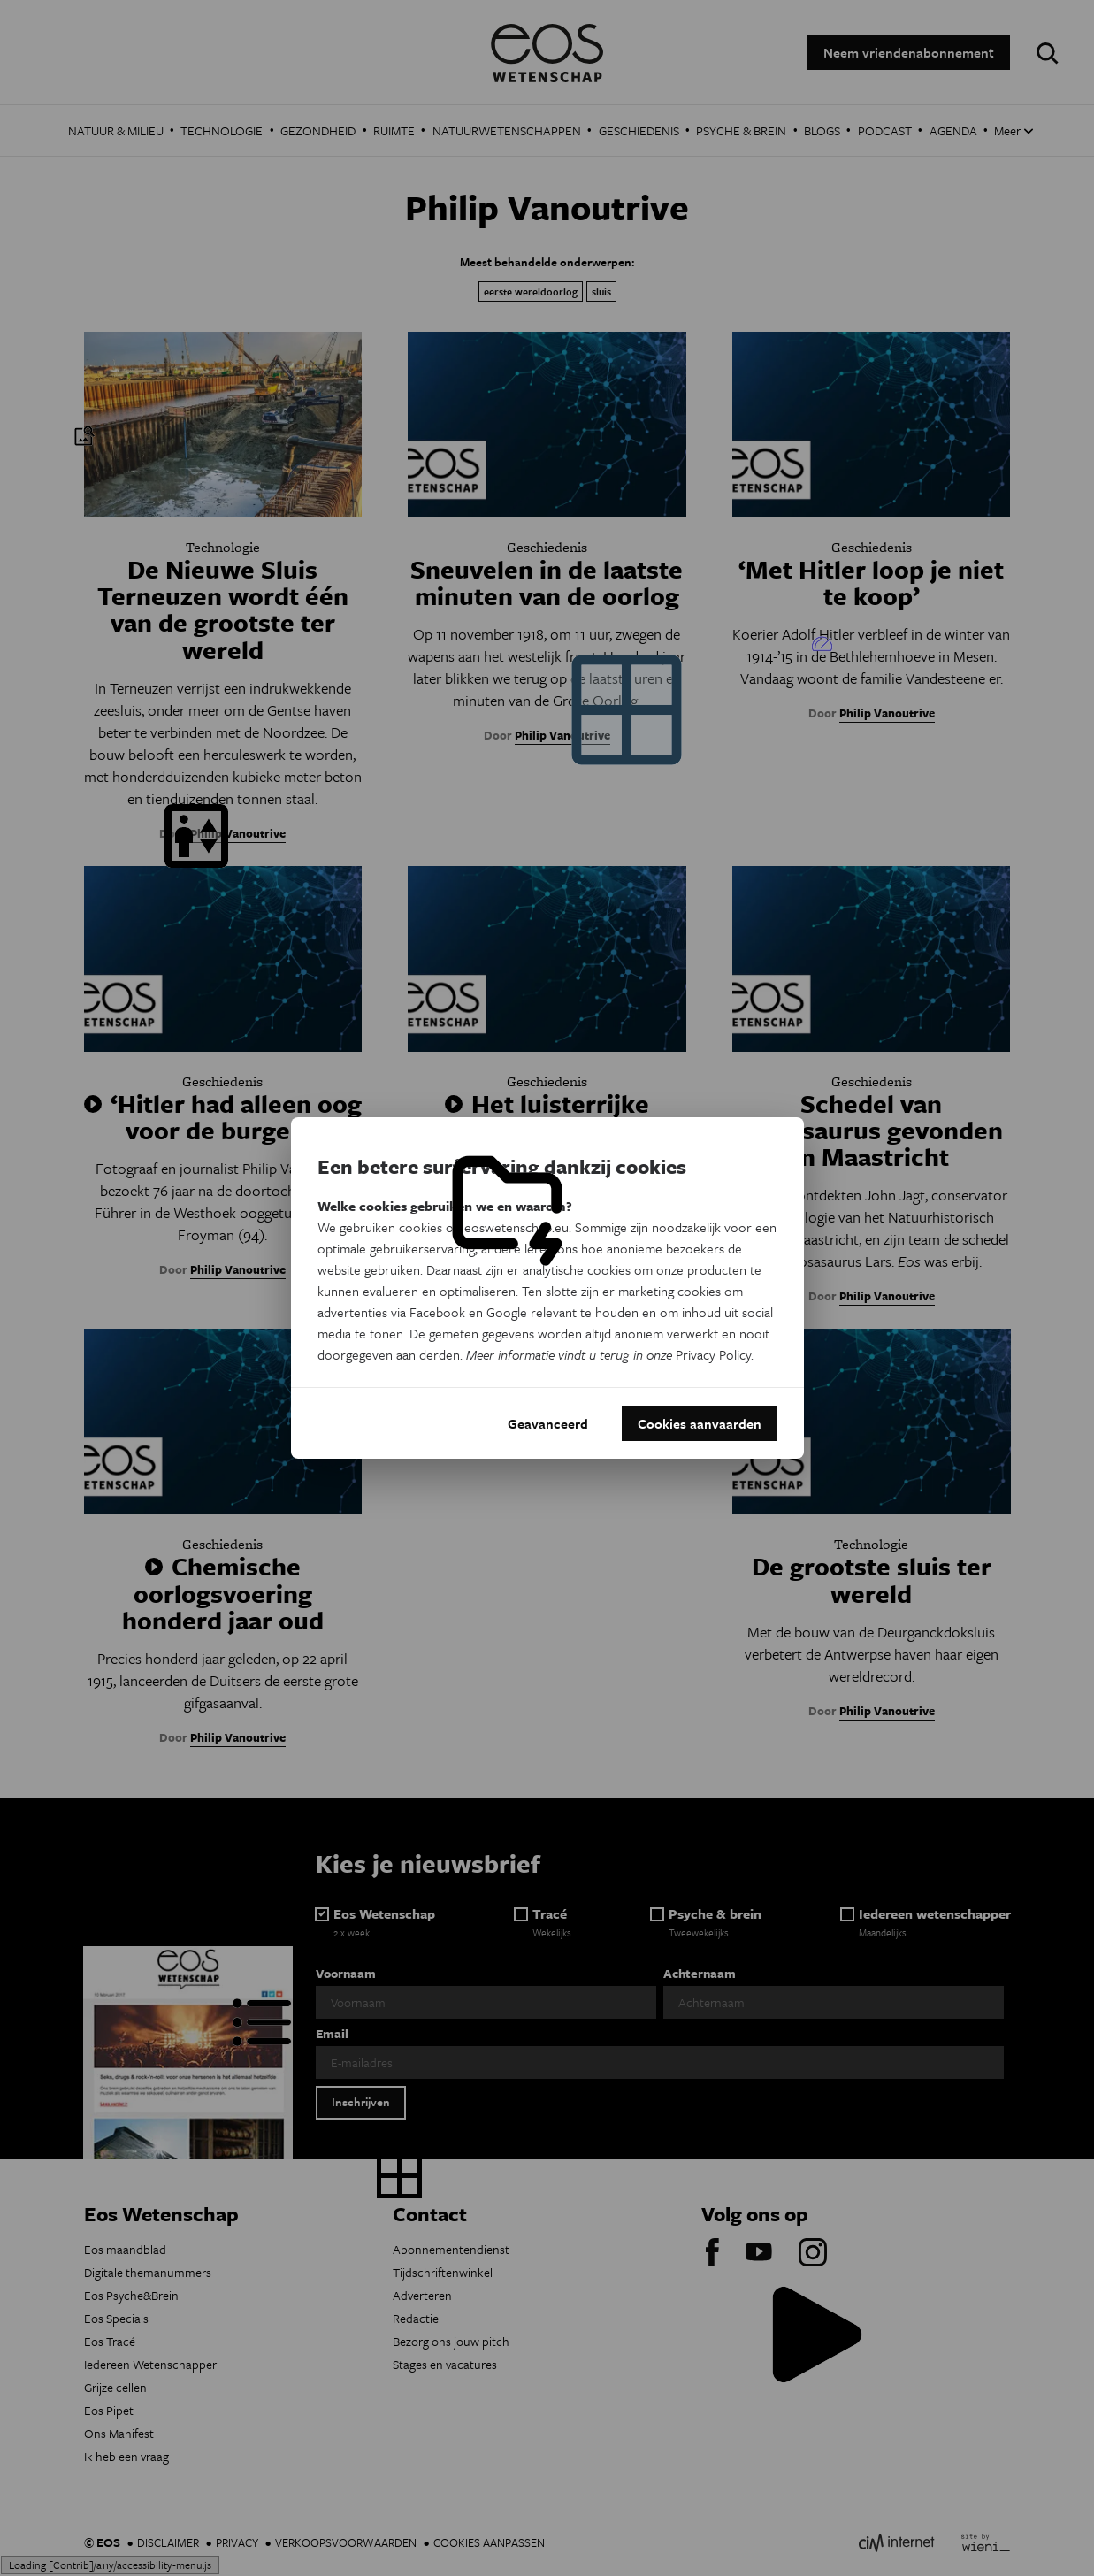  Describe the element at coordinates (816, 2334) in the screenshot. I see `play media or video content` at that location.